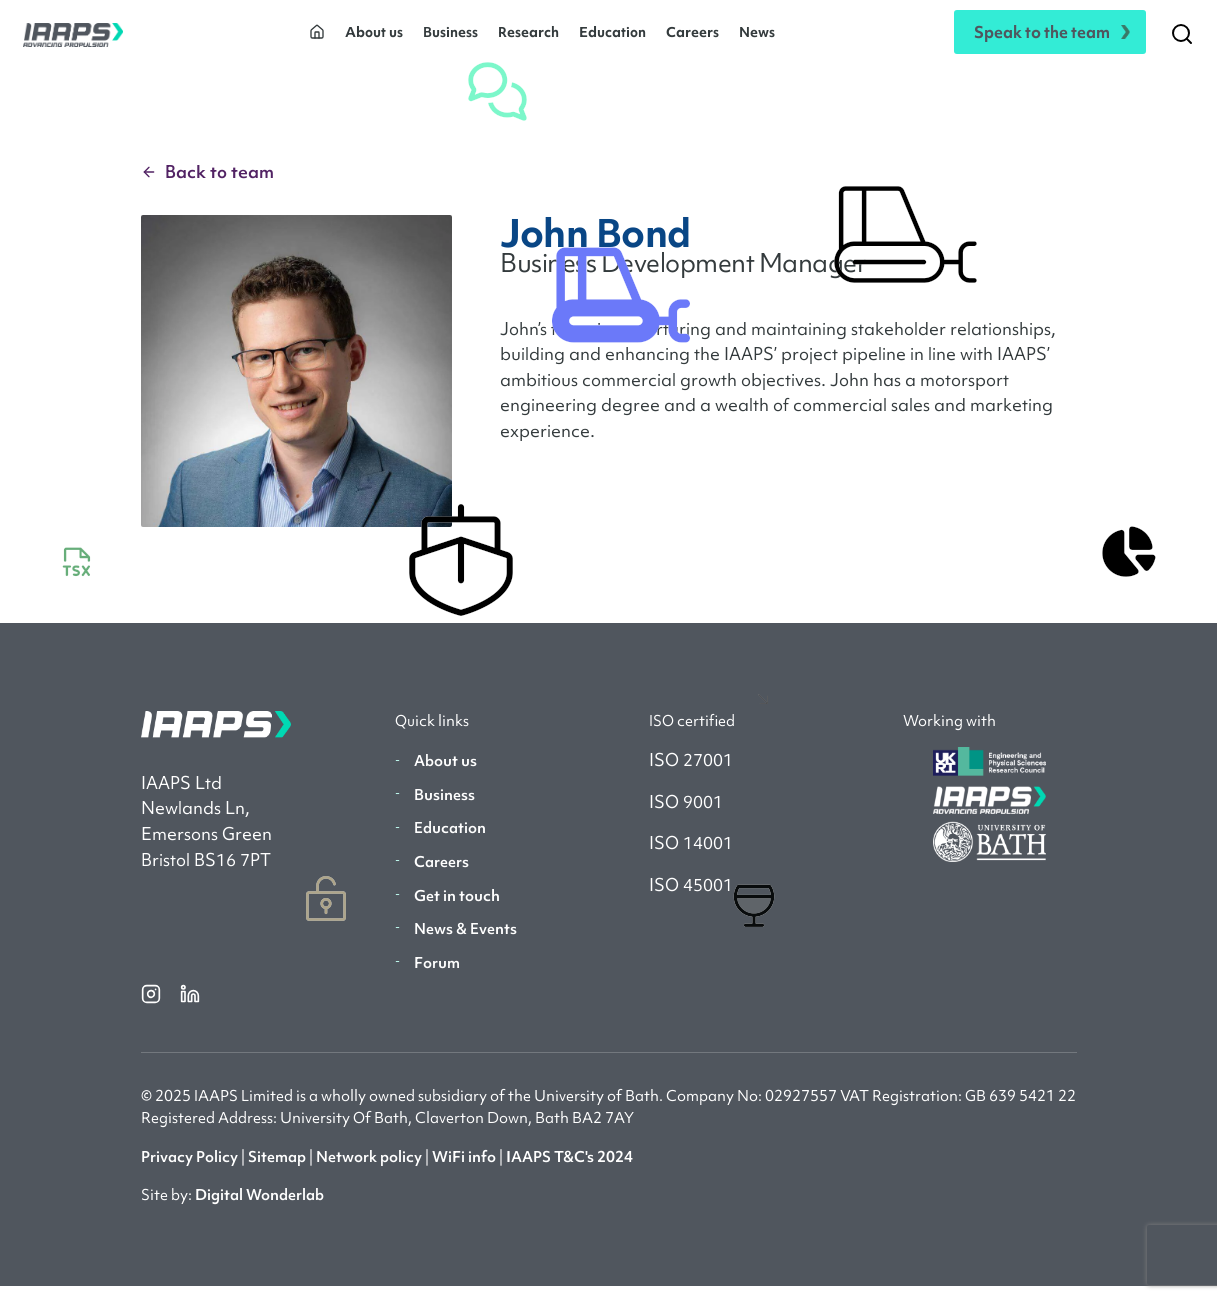  What do you see at coordinates (754, 905) in the screenshot?
I see `browse wine or cocktail menu` at bounding box center [754, 905].